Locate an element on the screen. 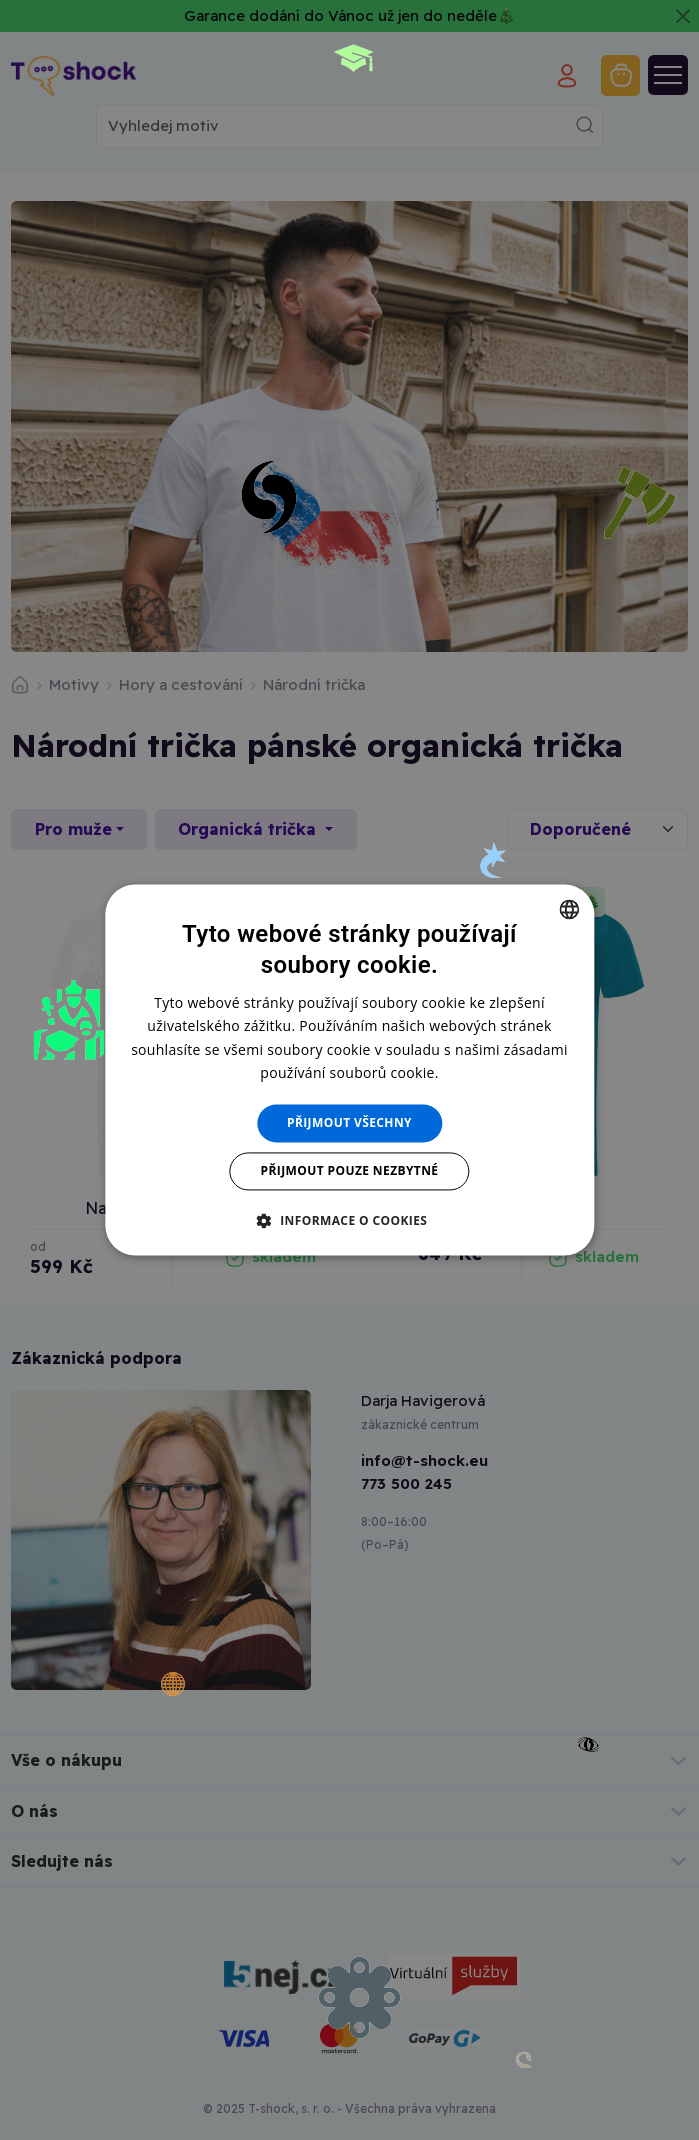  the emperor tarot card is located at coordinates (69, 1020).